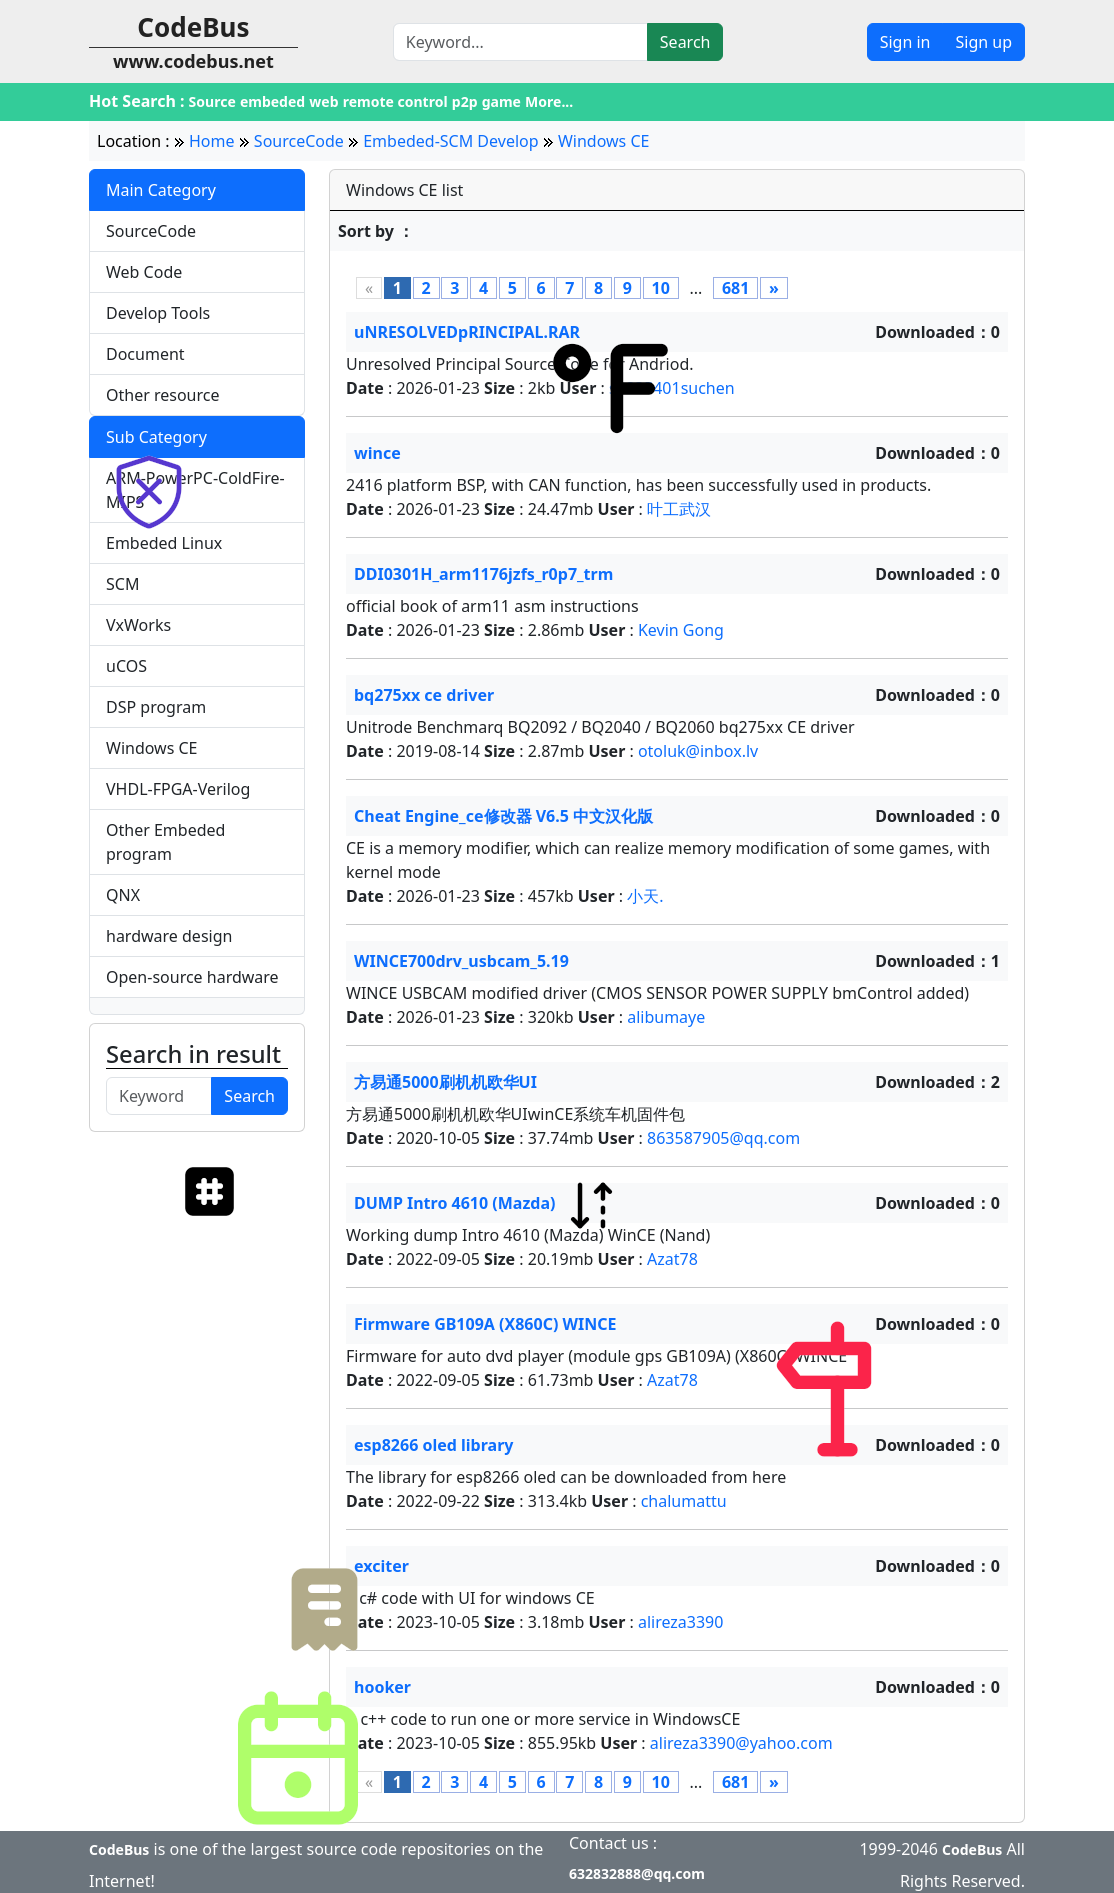 The height and width of the screenshot is (1893, 1114). What do you see at coordinates (209, 1191) in the screenshot?
I see `view grid or table layout` at bounding box center [209, 1191].